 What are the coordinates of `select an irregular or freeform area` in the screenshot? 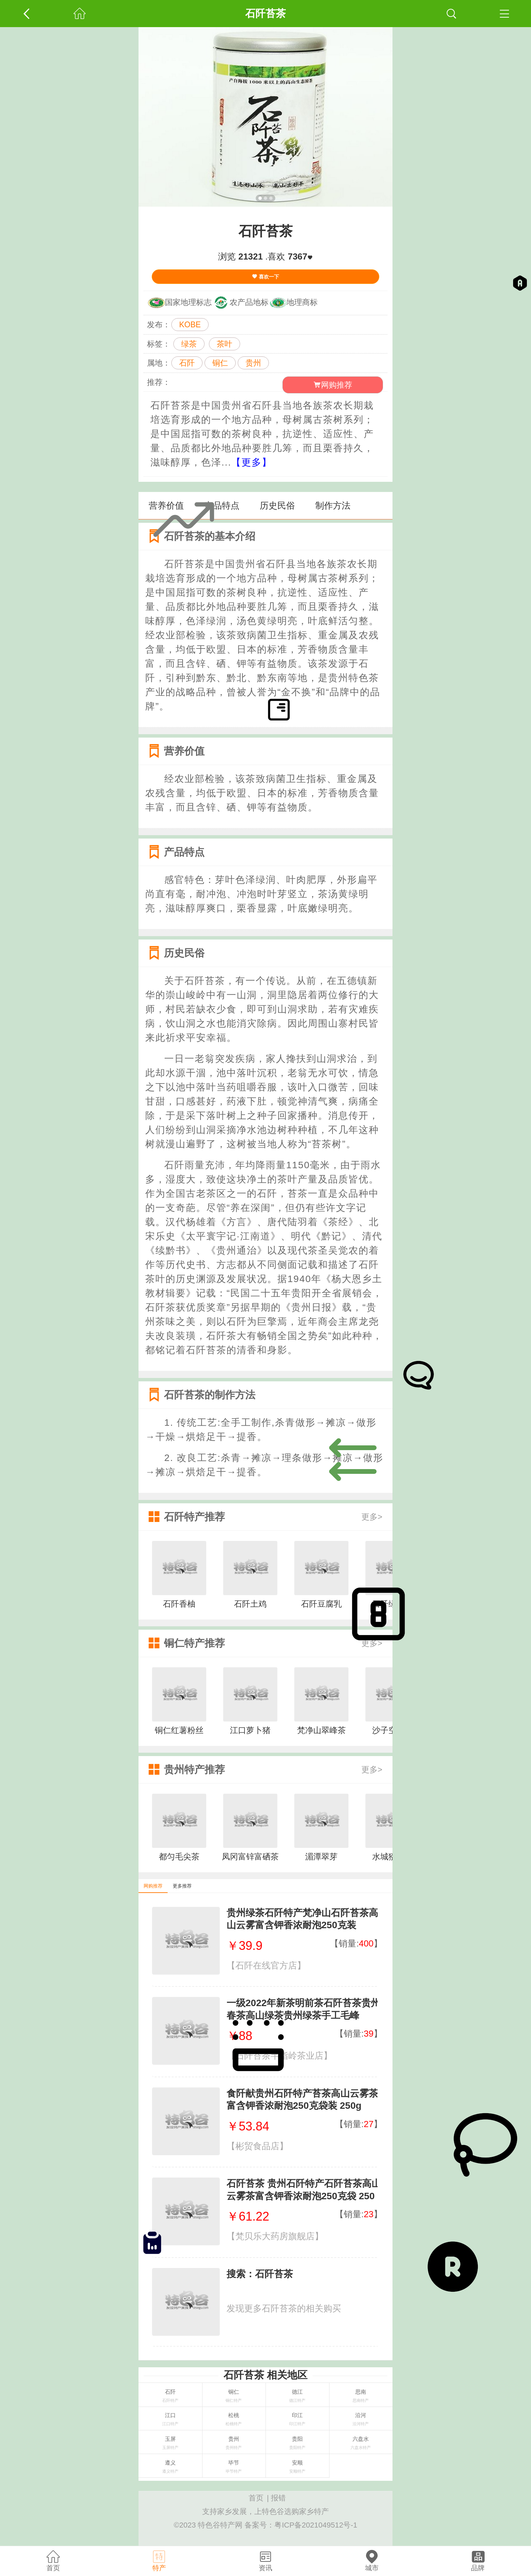 It's located at (485, 2145).